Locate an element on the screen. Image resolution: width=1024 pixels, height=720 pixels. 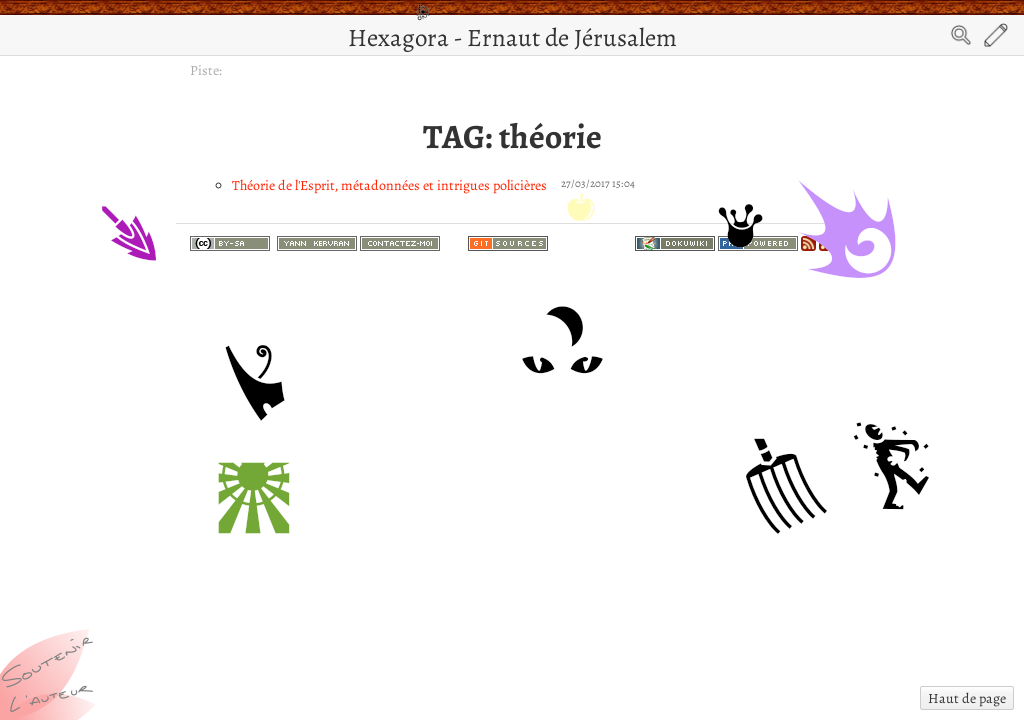
toggle night vision mode is located at coordinates (562, 344).